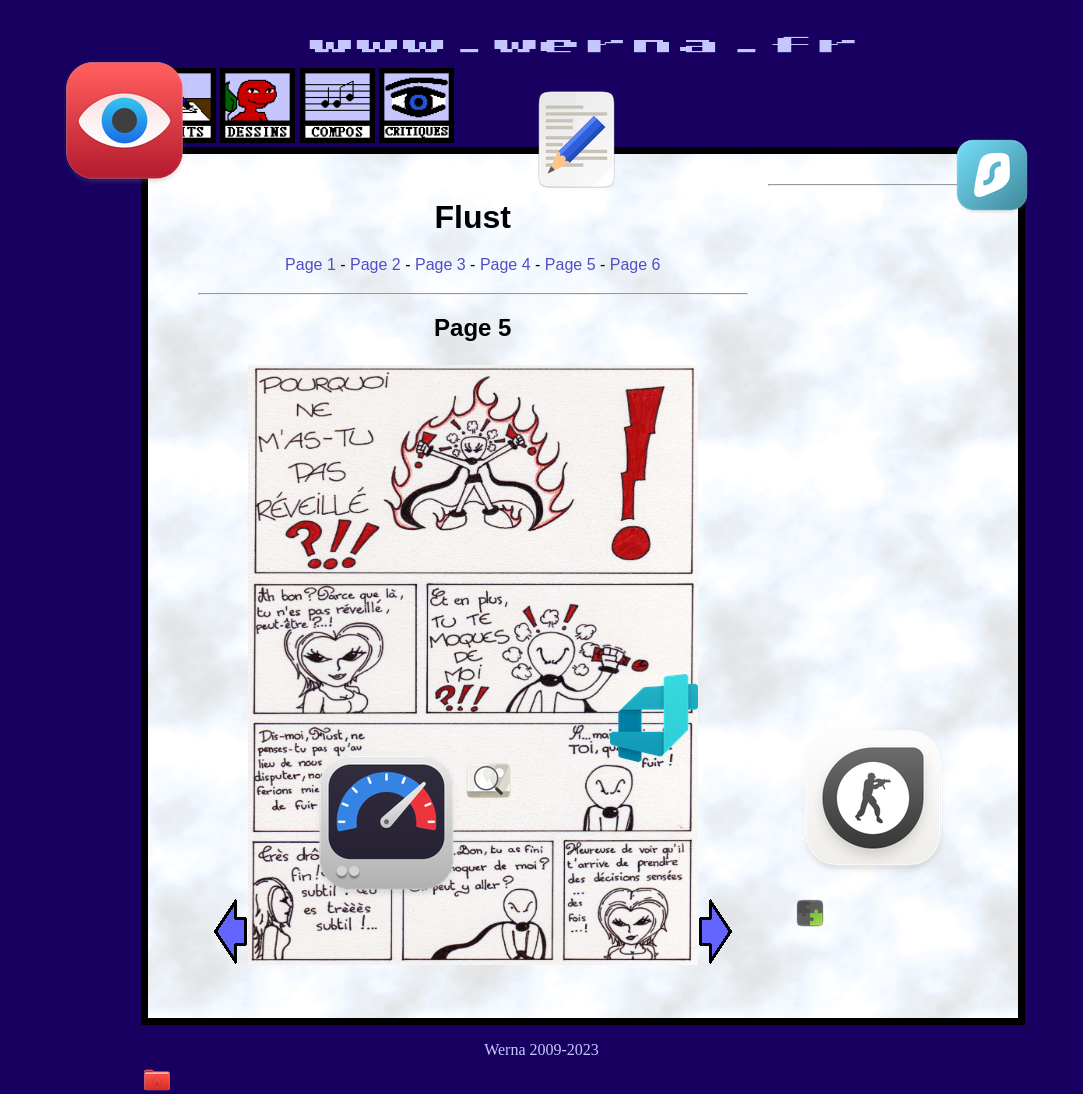 The width and height of the screenshot is (1083, 1094). What do you see at coordinates (654, 718) in the screenshot?
I see `open visualblend application` at bounding box center [654, 718].